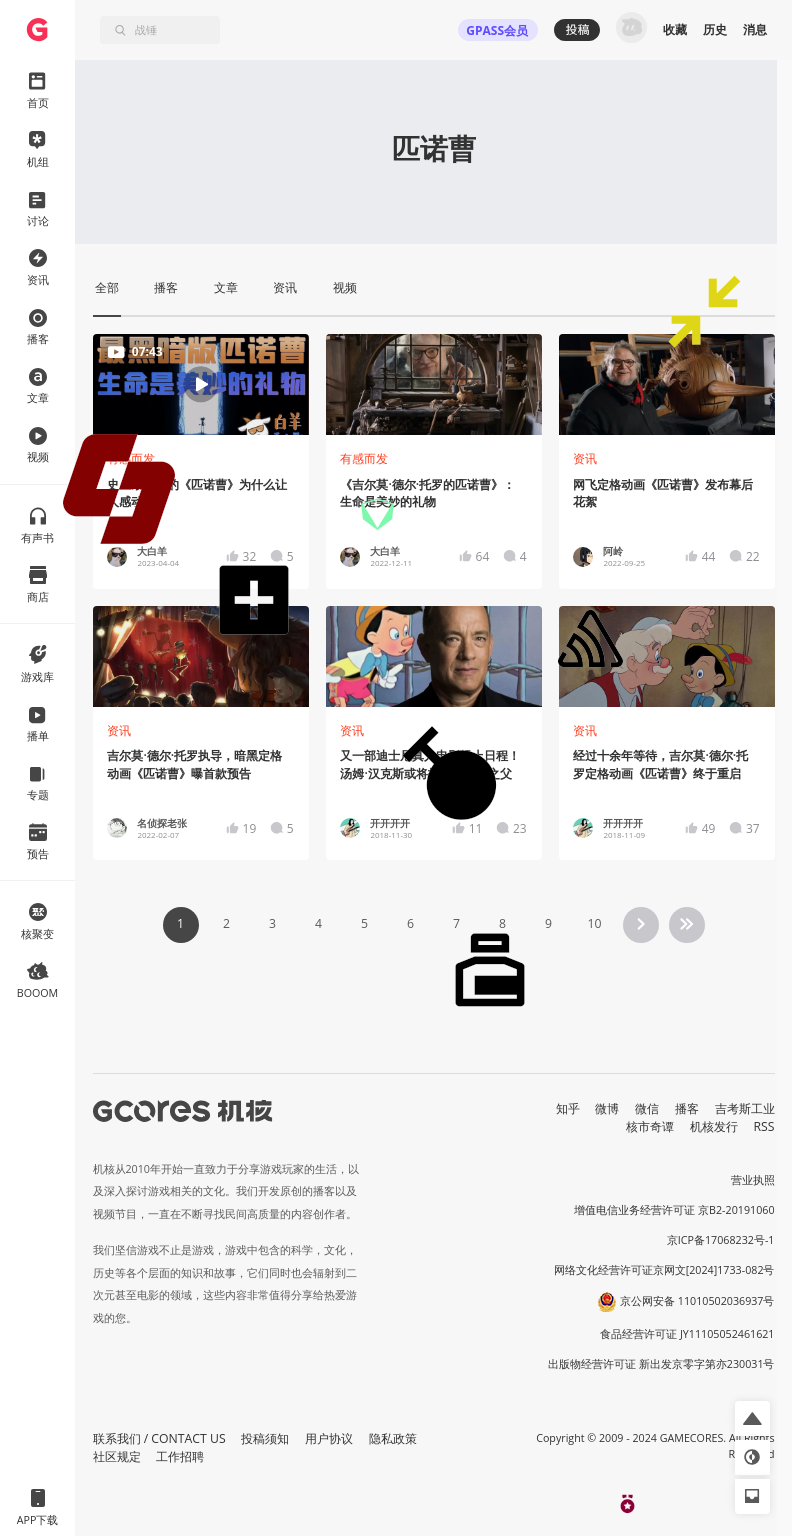  I want to click on sauce labs logo - a cloud-based testing platform, so click(119, 489).